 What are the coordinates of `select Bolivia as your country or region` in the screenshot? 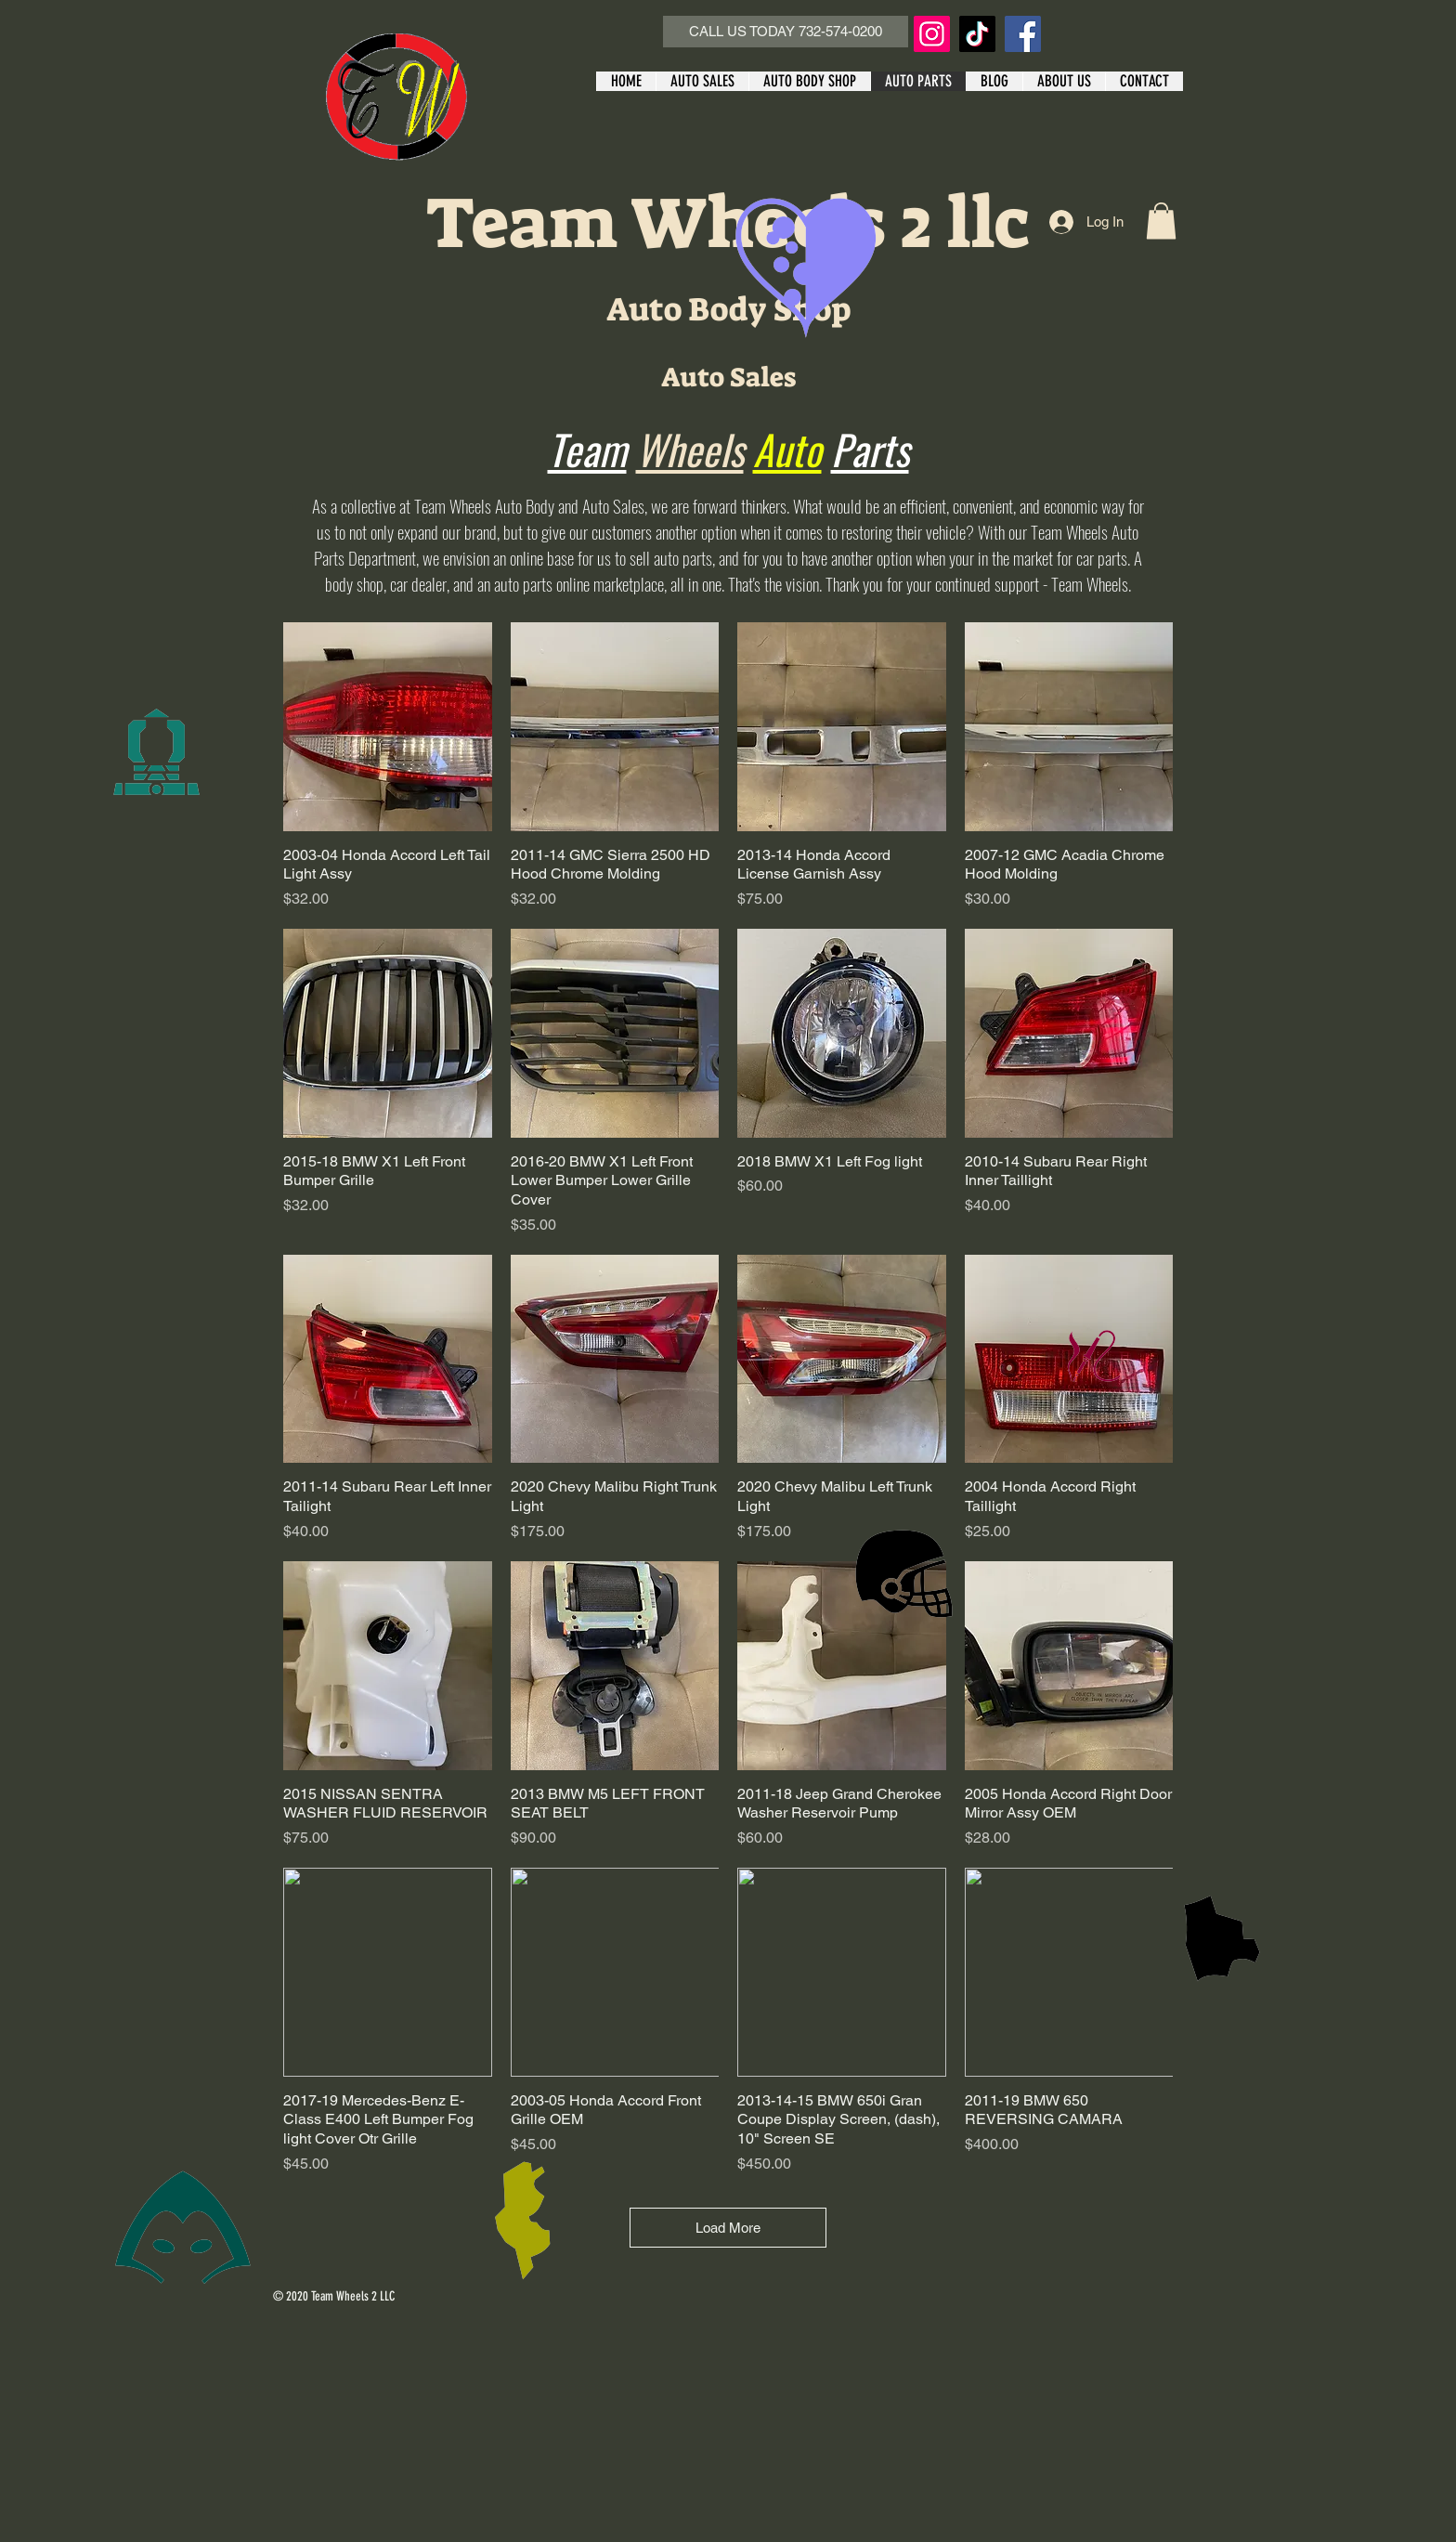 It's located at (1222, 1938).